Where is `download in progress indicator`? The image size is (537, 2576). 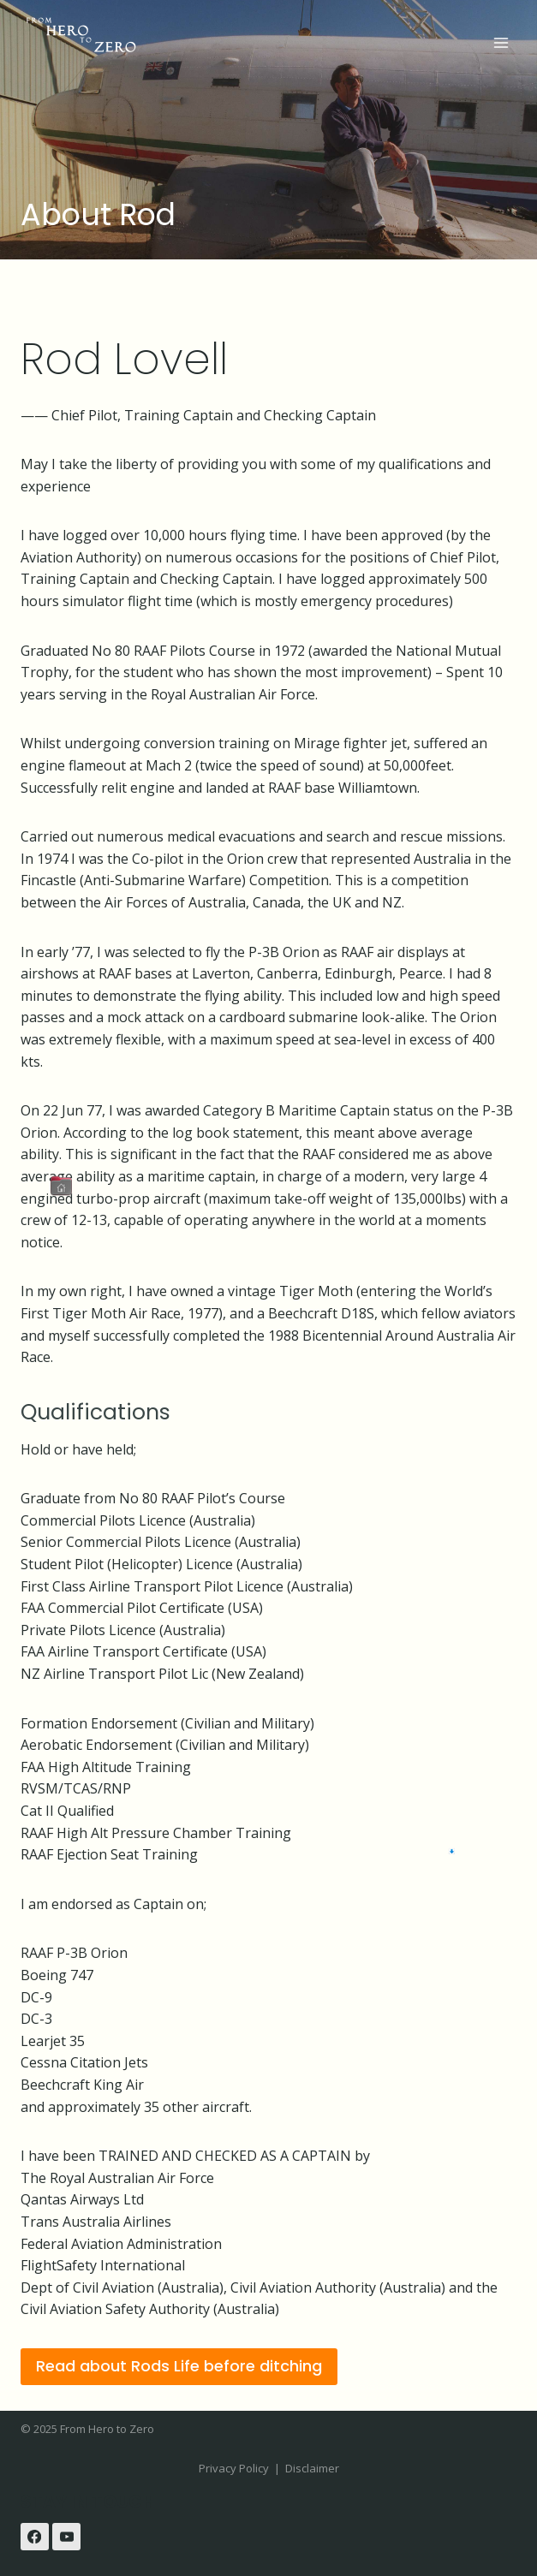 download in progress indicator is located at coordinates (447, 1847).